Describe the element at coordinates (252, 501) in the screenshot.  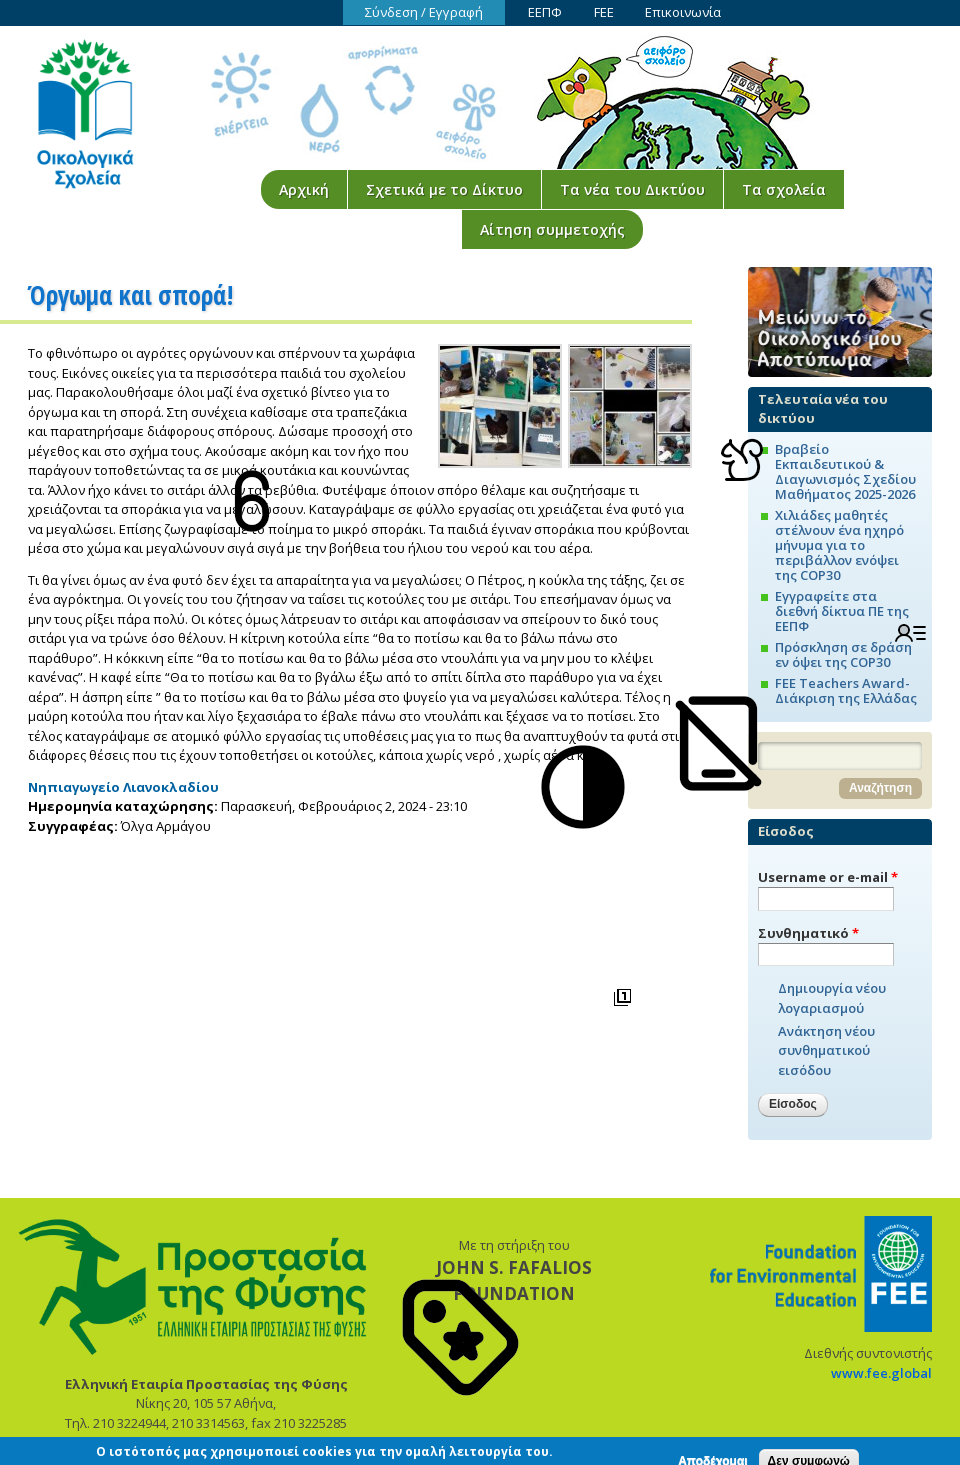
I see `indicates step 6 in a multi-step process` at that location.